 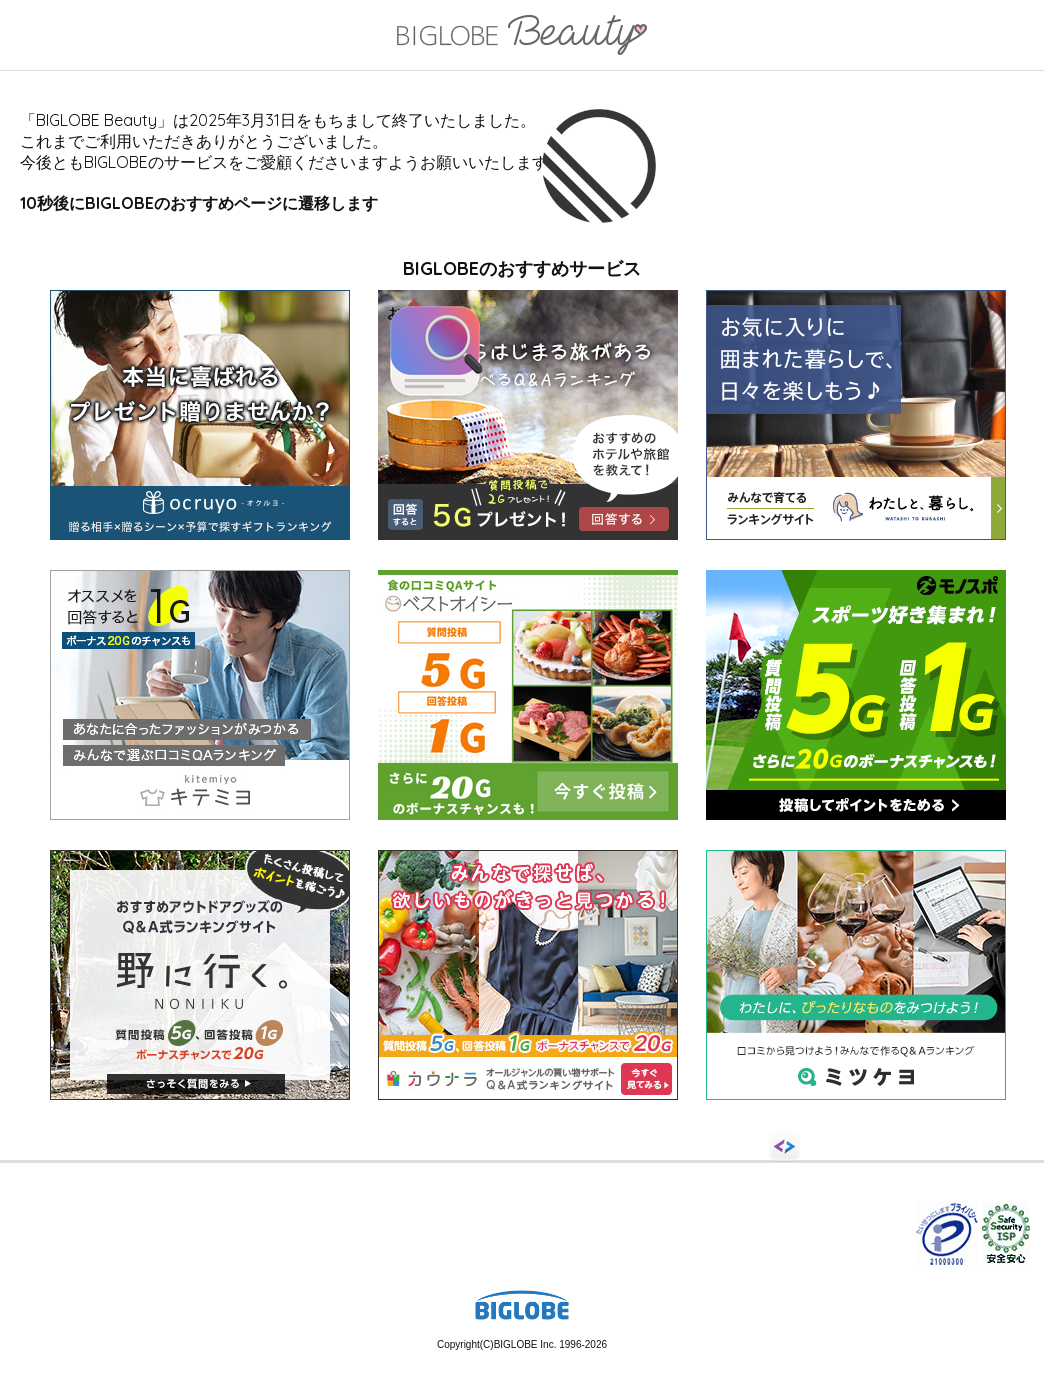 I want to click on open linear app, so click(x=599, y=166).